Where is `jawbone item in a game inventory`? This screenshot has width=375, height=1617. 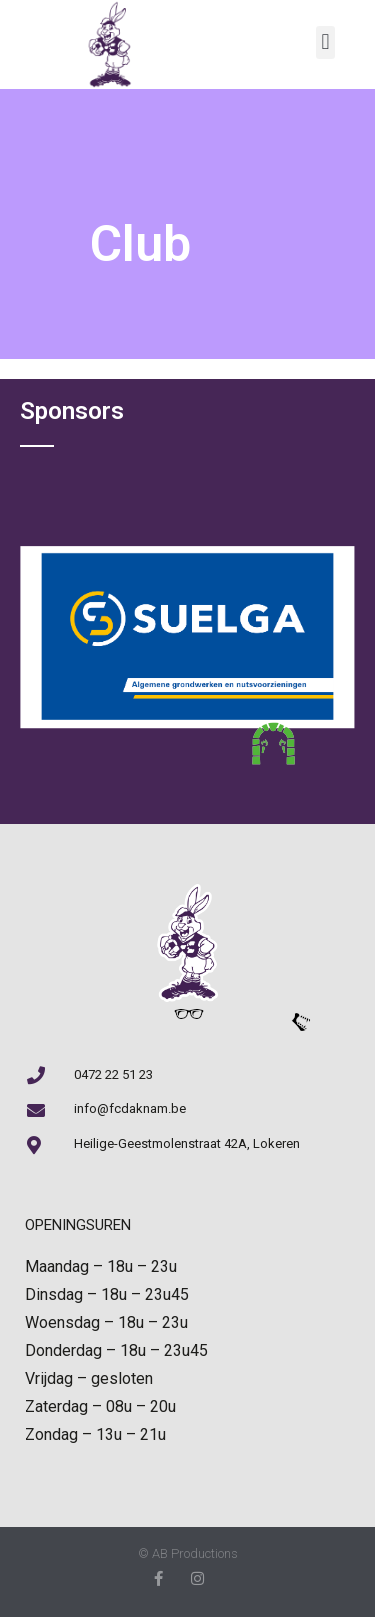 jawbone item in a game inventory is located at coordinates (301, 1022).